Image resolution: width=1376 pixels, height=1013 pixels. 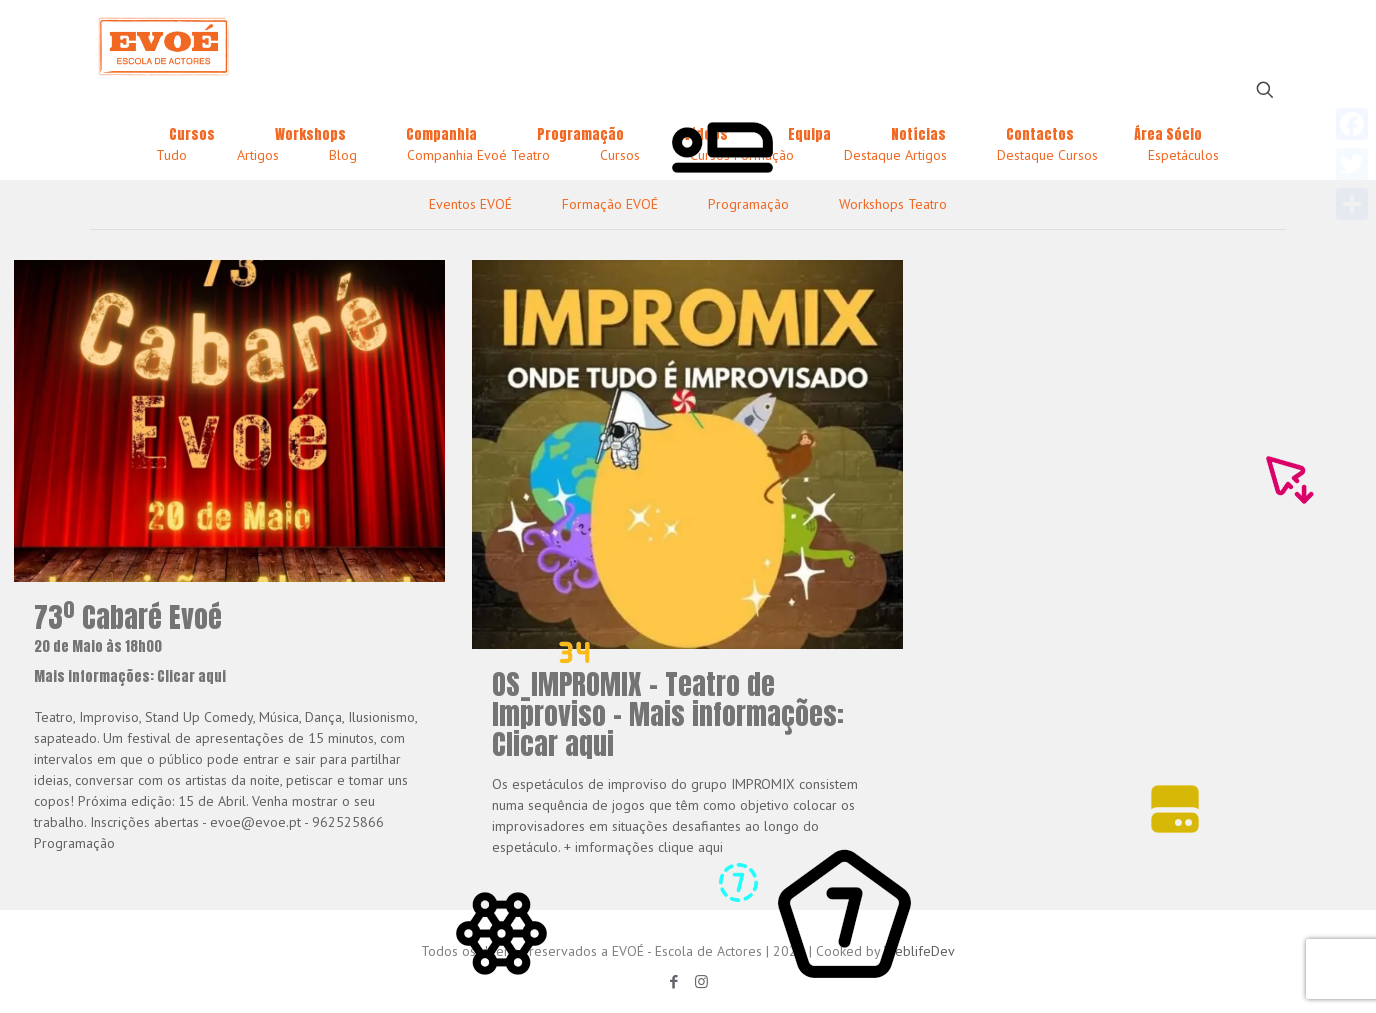 What do you see at coordinates (722, 147) in the screenshot?
I see `view hotel or accommodation options` at bounding box center [722, 147].